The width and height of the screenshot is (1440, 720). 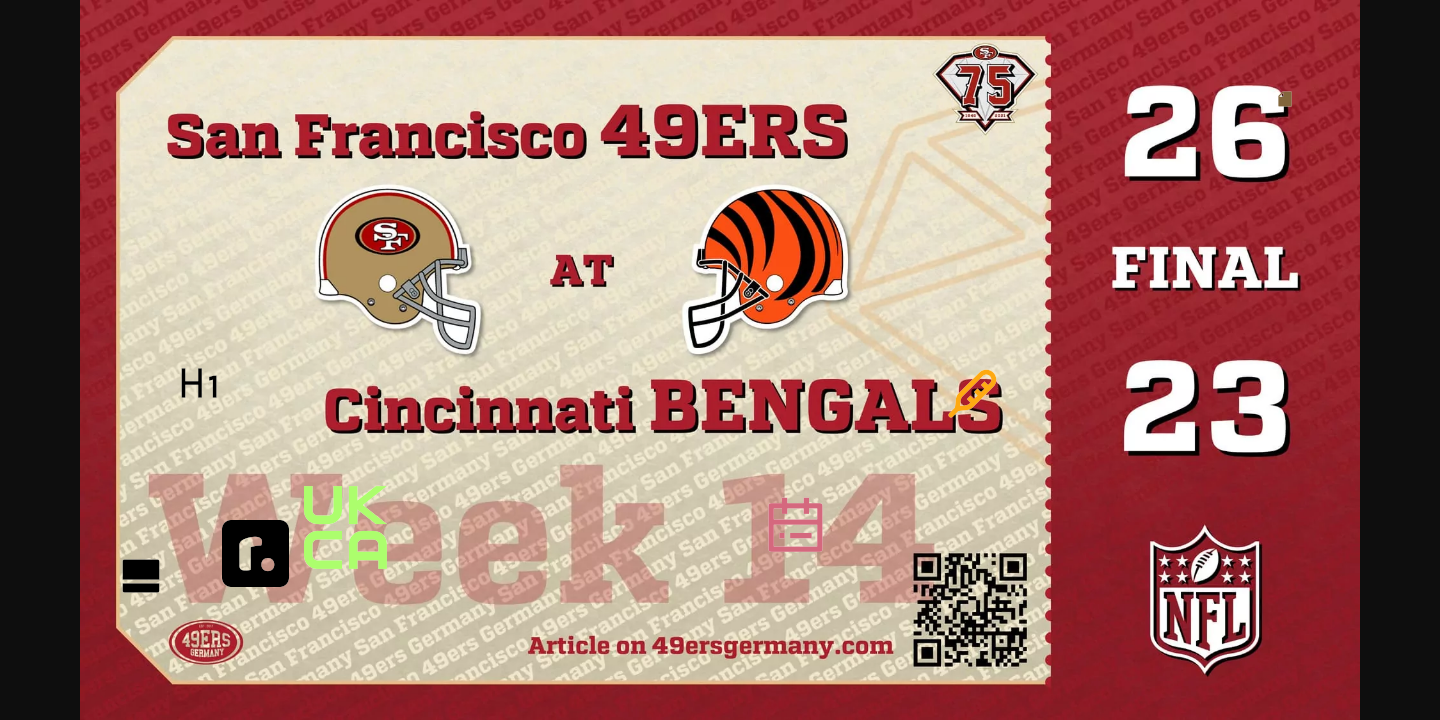 What do you see at coordinates (345, 527) in the screenshot?
I see `UKCA (UK Conformity Assessed) certification mark` at bounding box center [345, 527].